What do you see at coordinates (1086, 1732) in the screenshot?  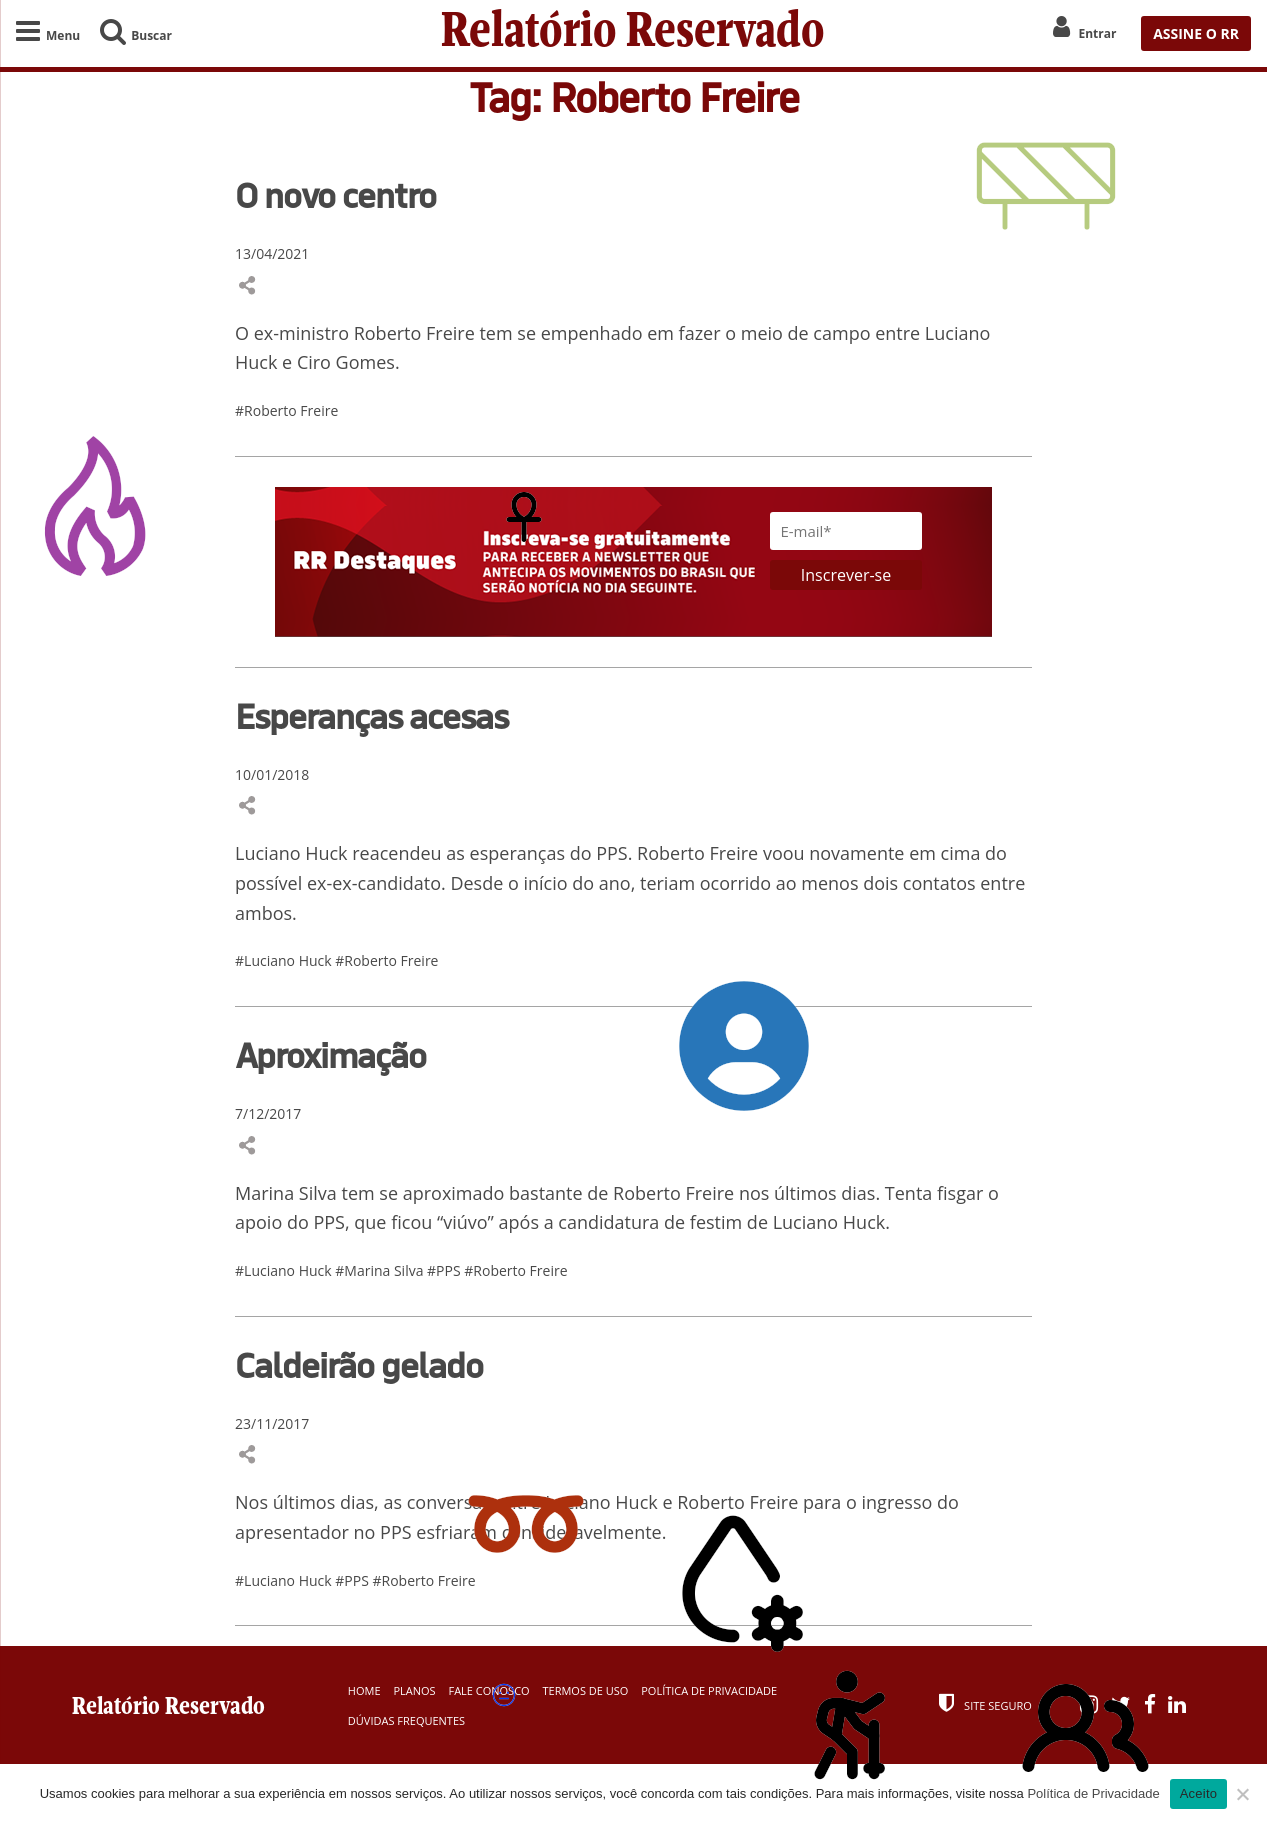 I see `view team members or collaborators` at bounding box center [1086, 1732].